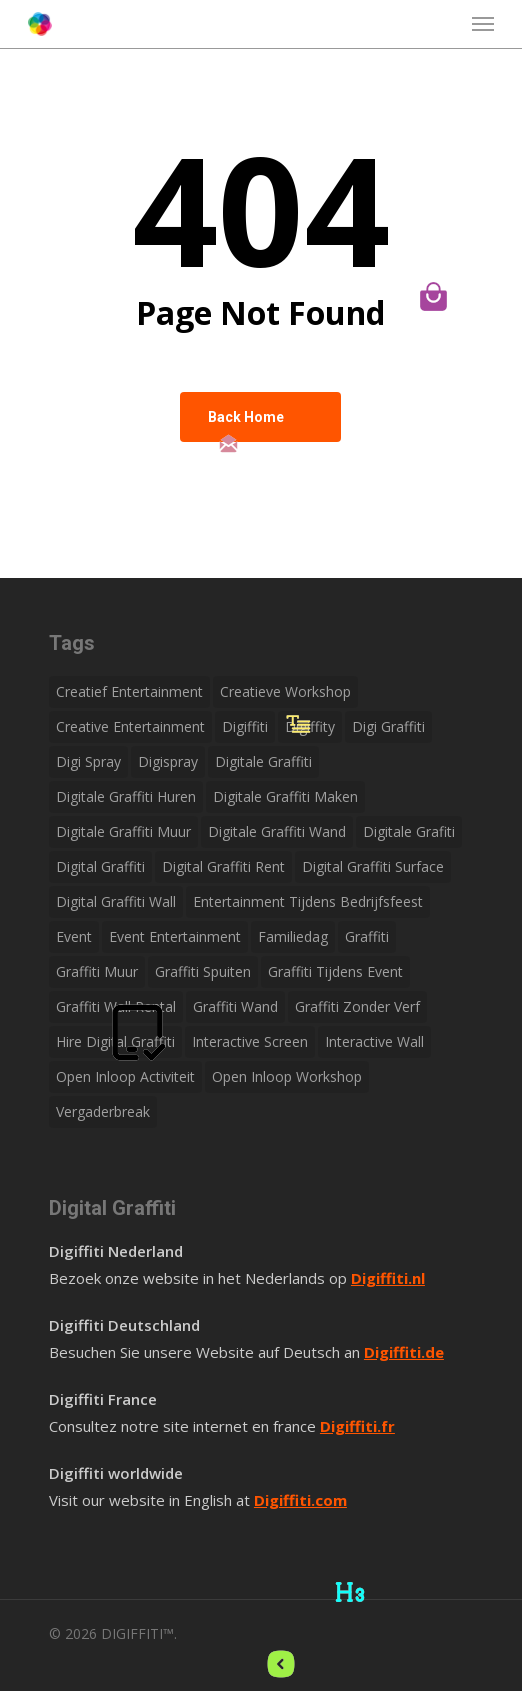 The image size is (522, 1691). Describe the element at coordinates (228, 443) in the screenshot. I see `an opened or read email message` at that location.